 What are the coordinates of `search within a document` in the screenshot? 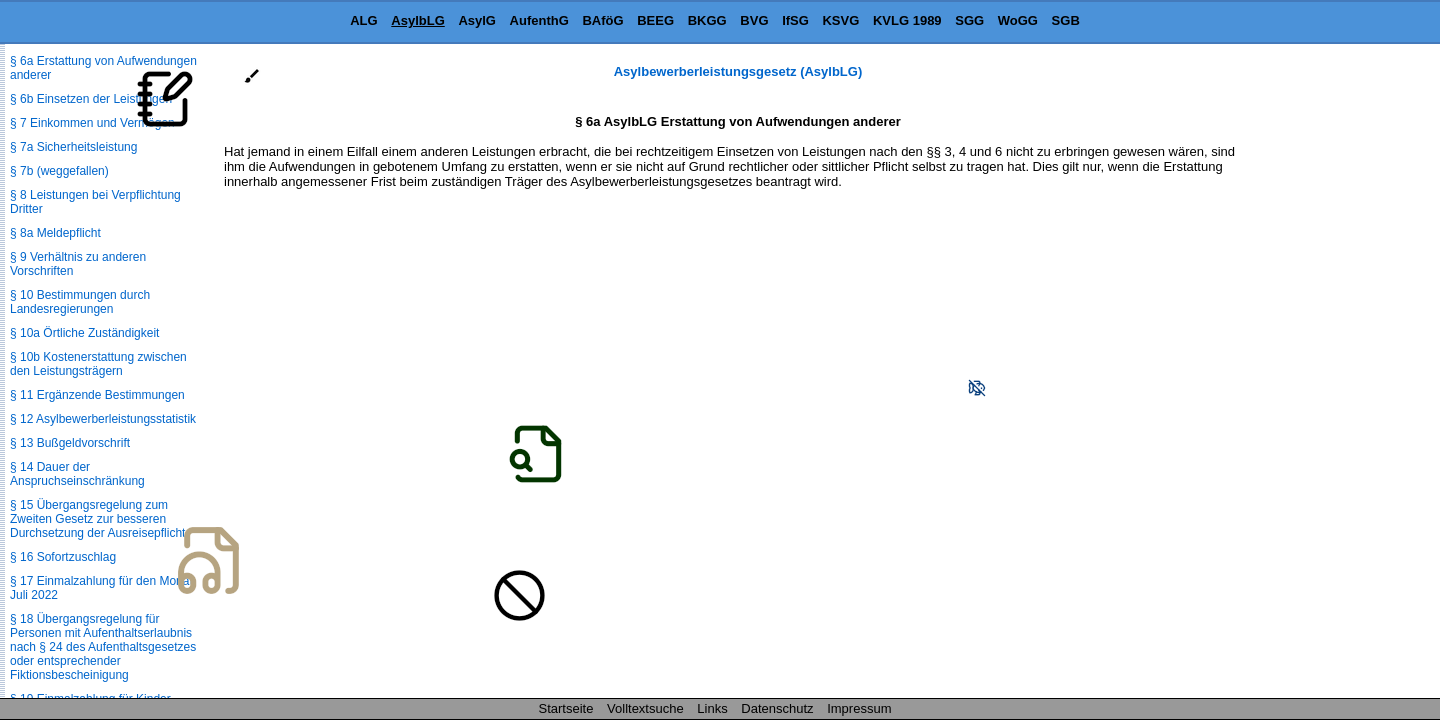 It's located at (538, 454).